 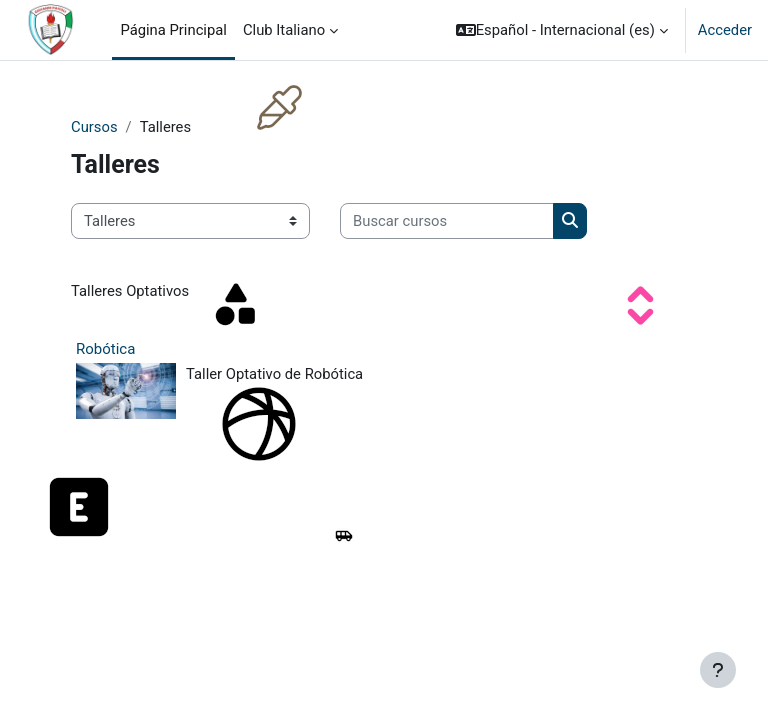 I want to click on expand or collapse a section, so click(x=640, y=305).